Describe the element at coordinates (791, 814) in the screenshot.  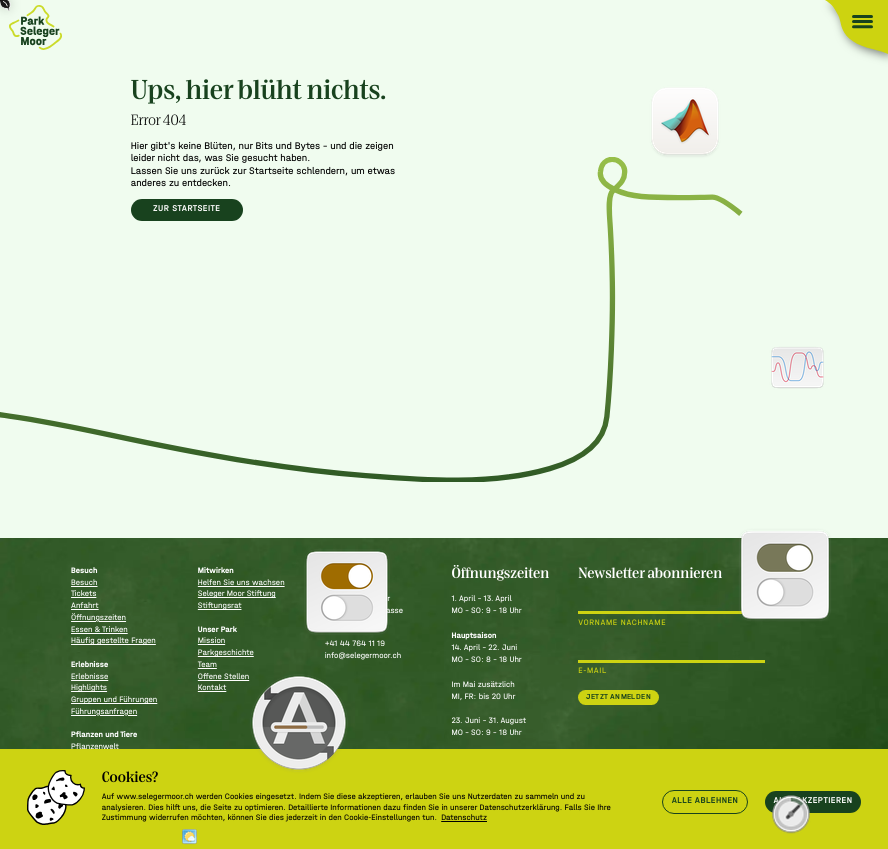
I see `open system profiler application` at that location.